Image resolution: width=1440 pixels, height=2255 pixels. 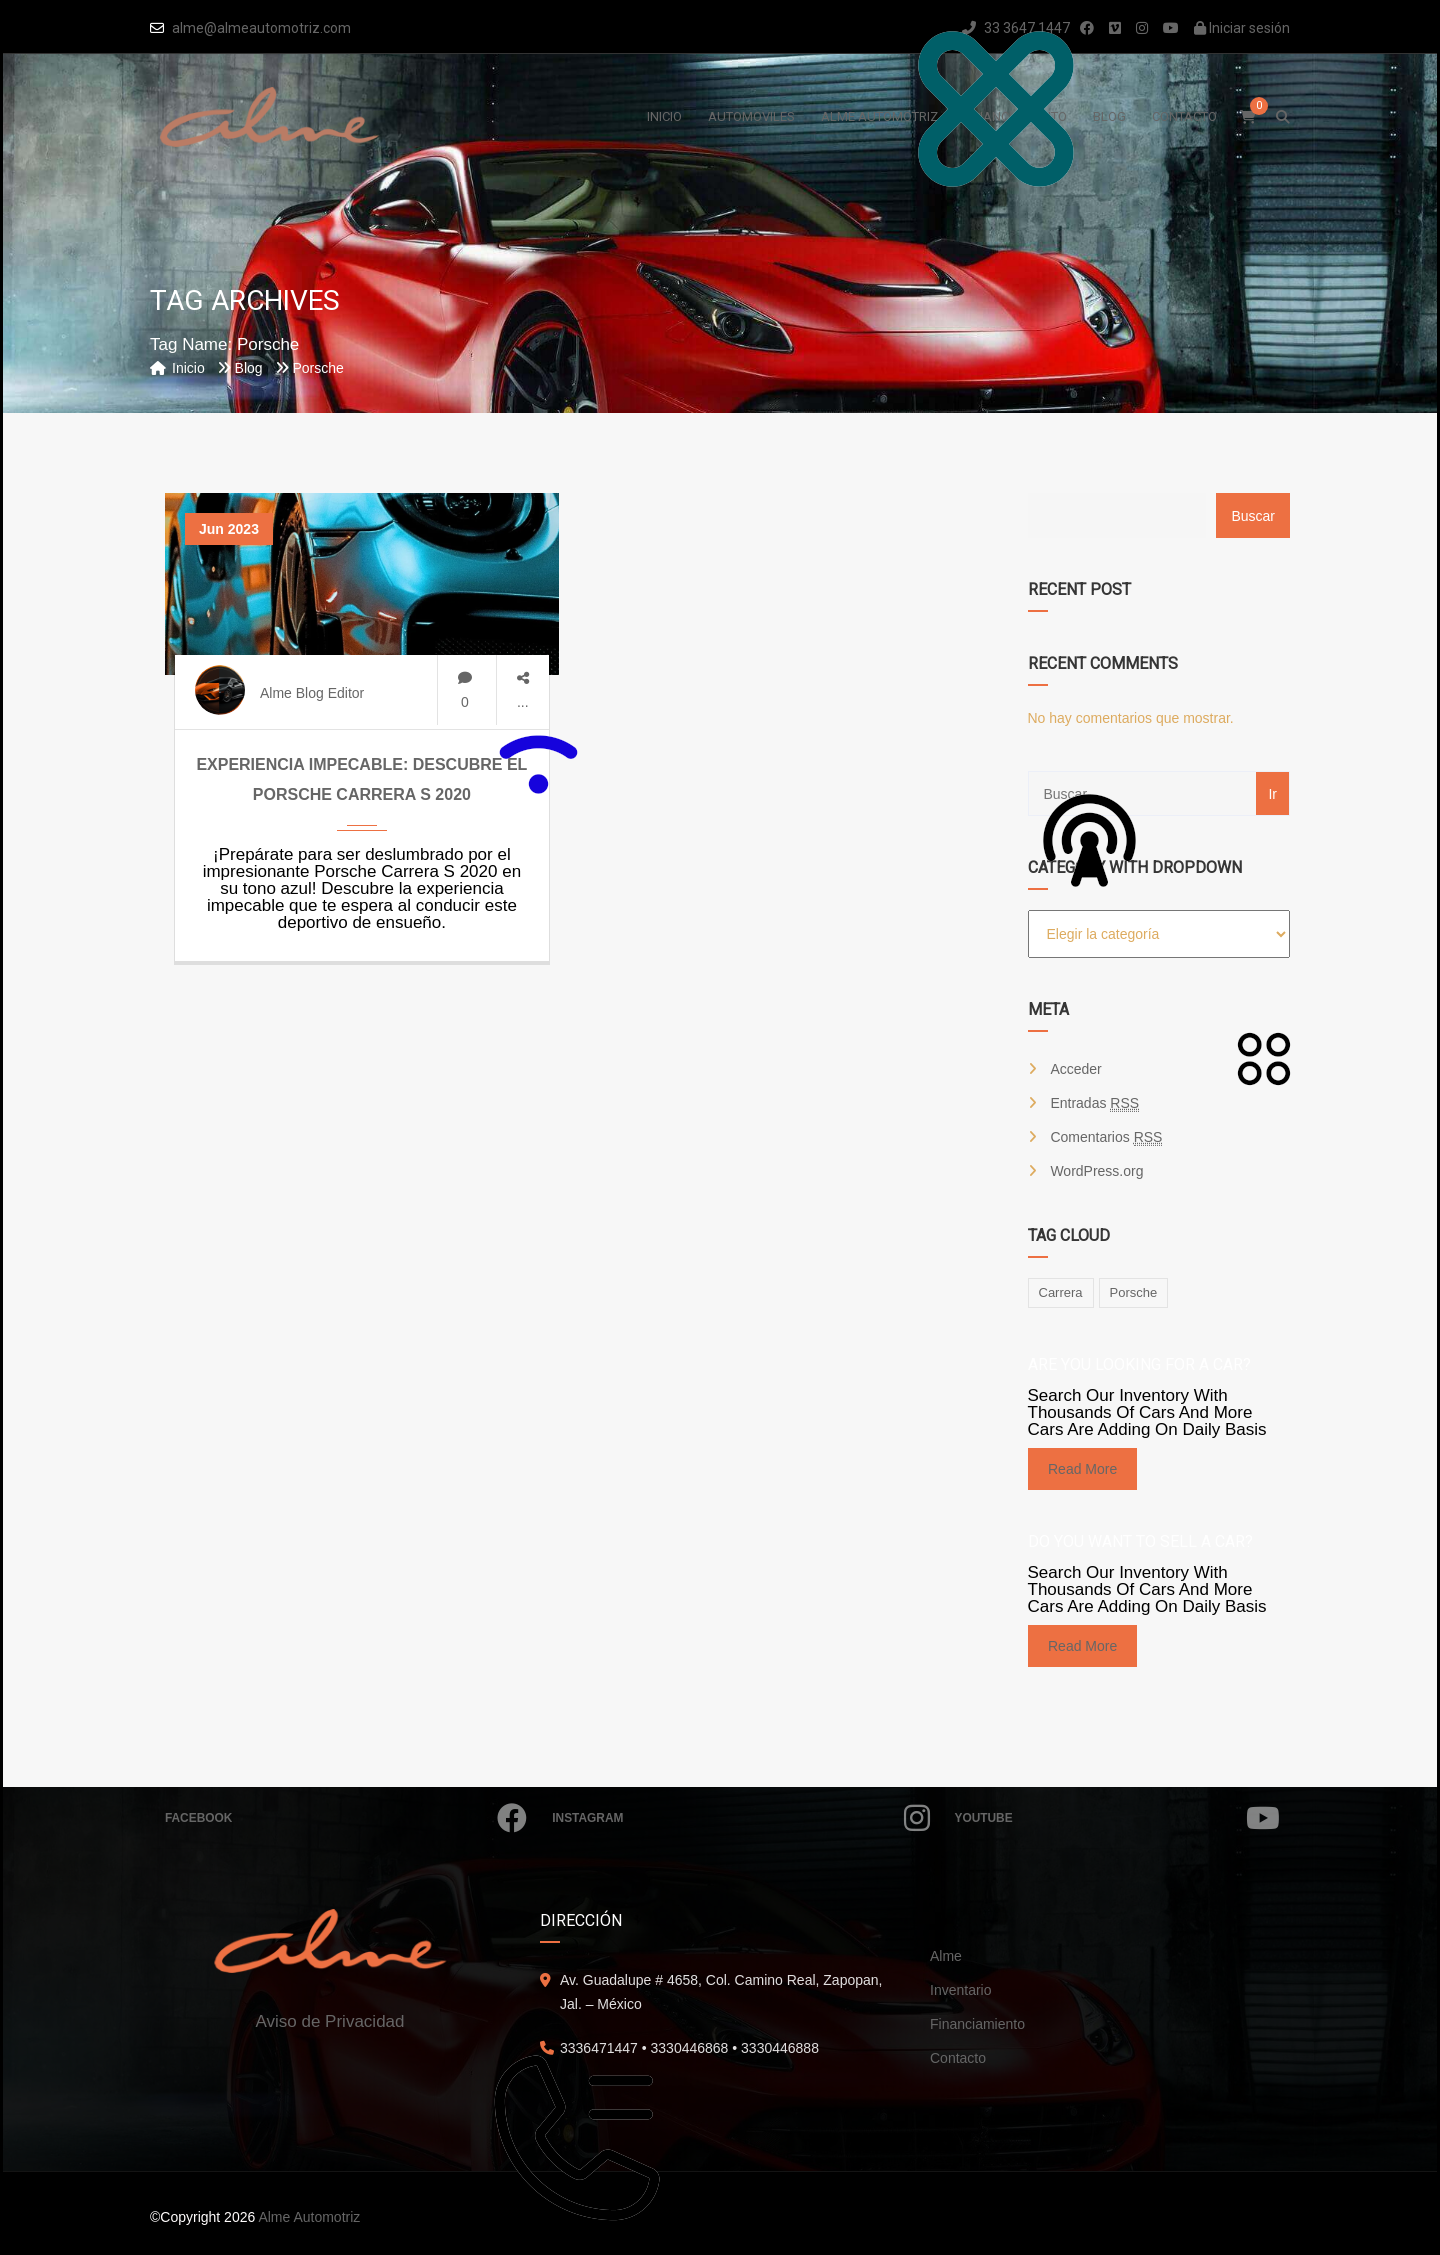 What do you see at coordinates (1089, 840) in the screenshot?
I see `access broadcast or radio tower settings` at bounding box center [1089, 840].